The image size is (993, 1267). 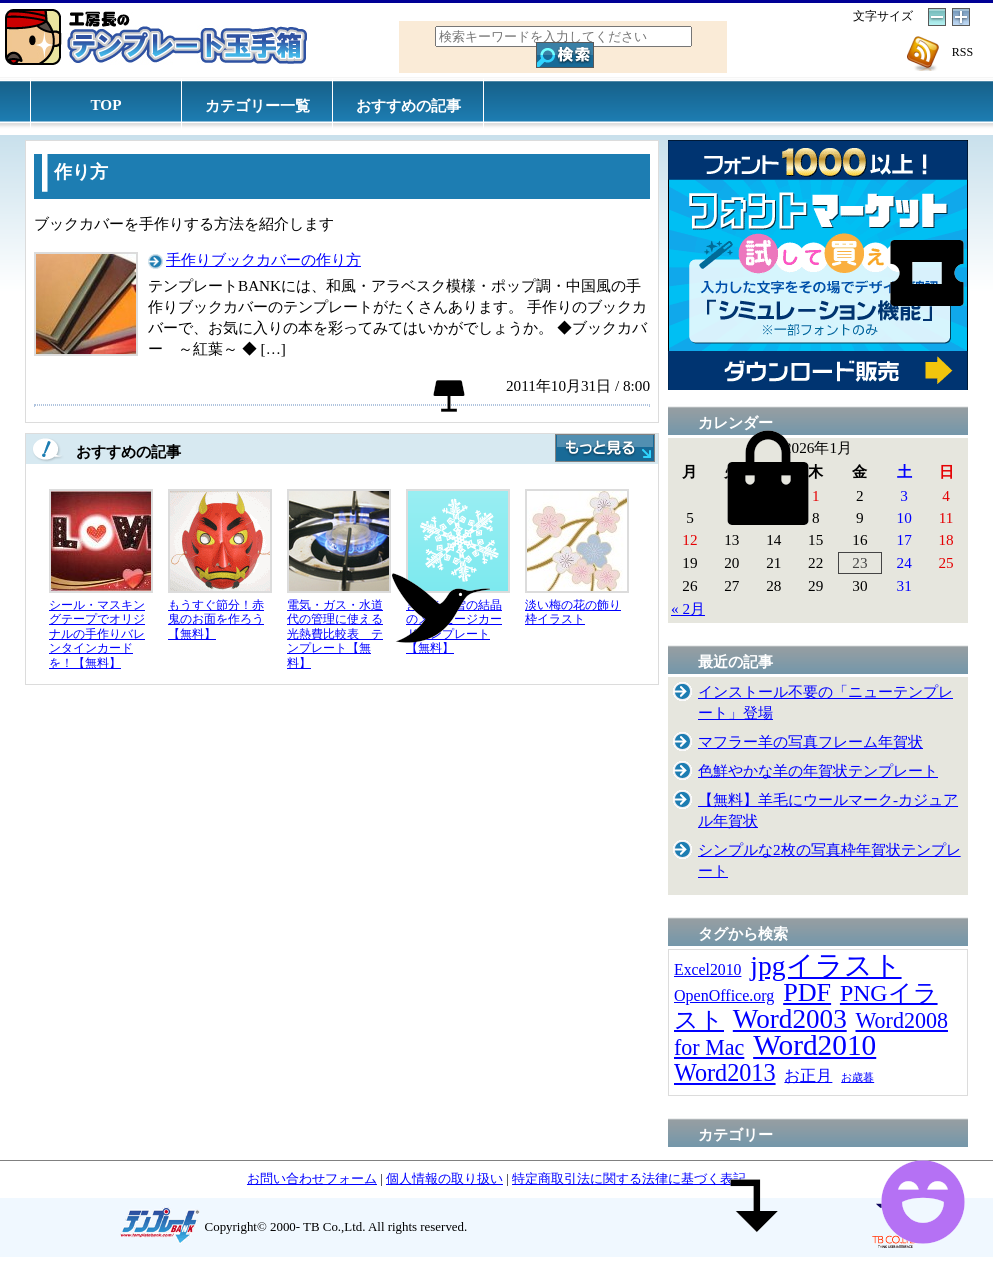 I want to click on fluent bit logo - open-source log processor and forwarder, so click(x=441, y=608).